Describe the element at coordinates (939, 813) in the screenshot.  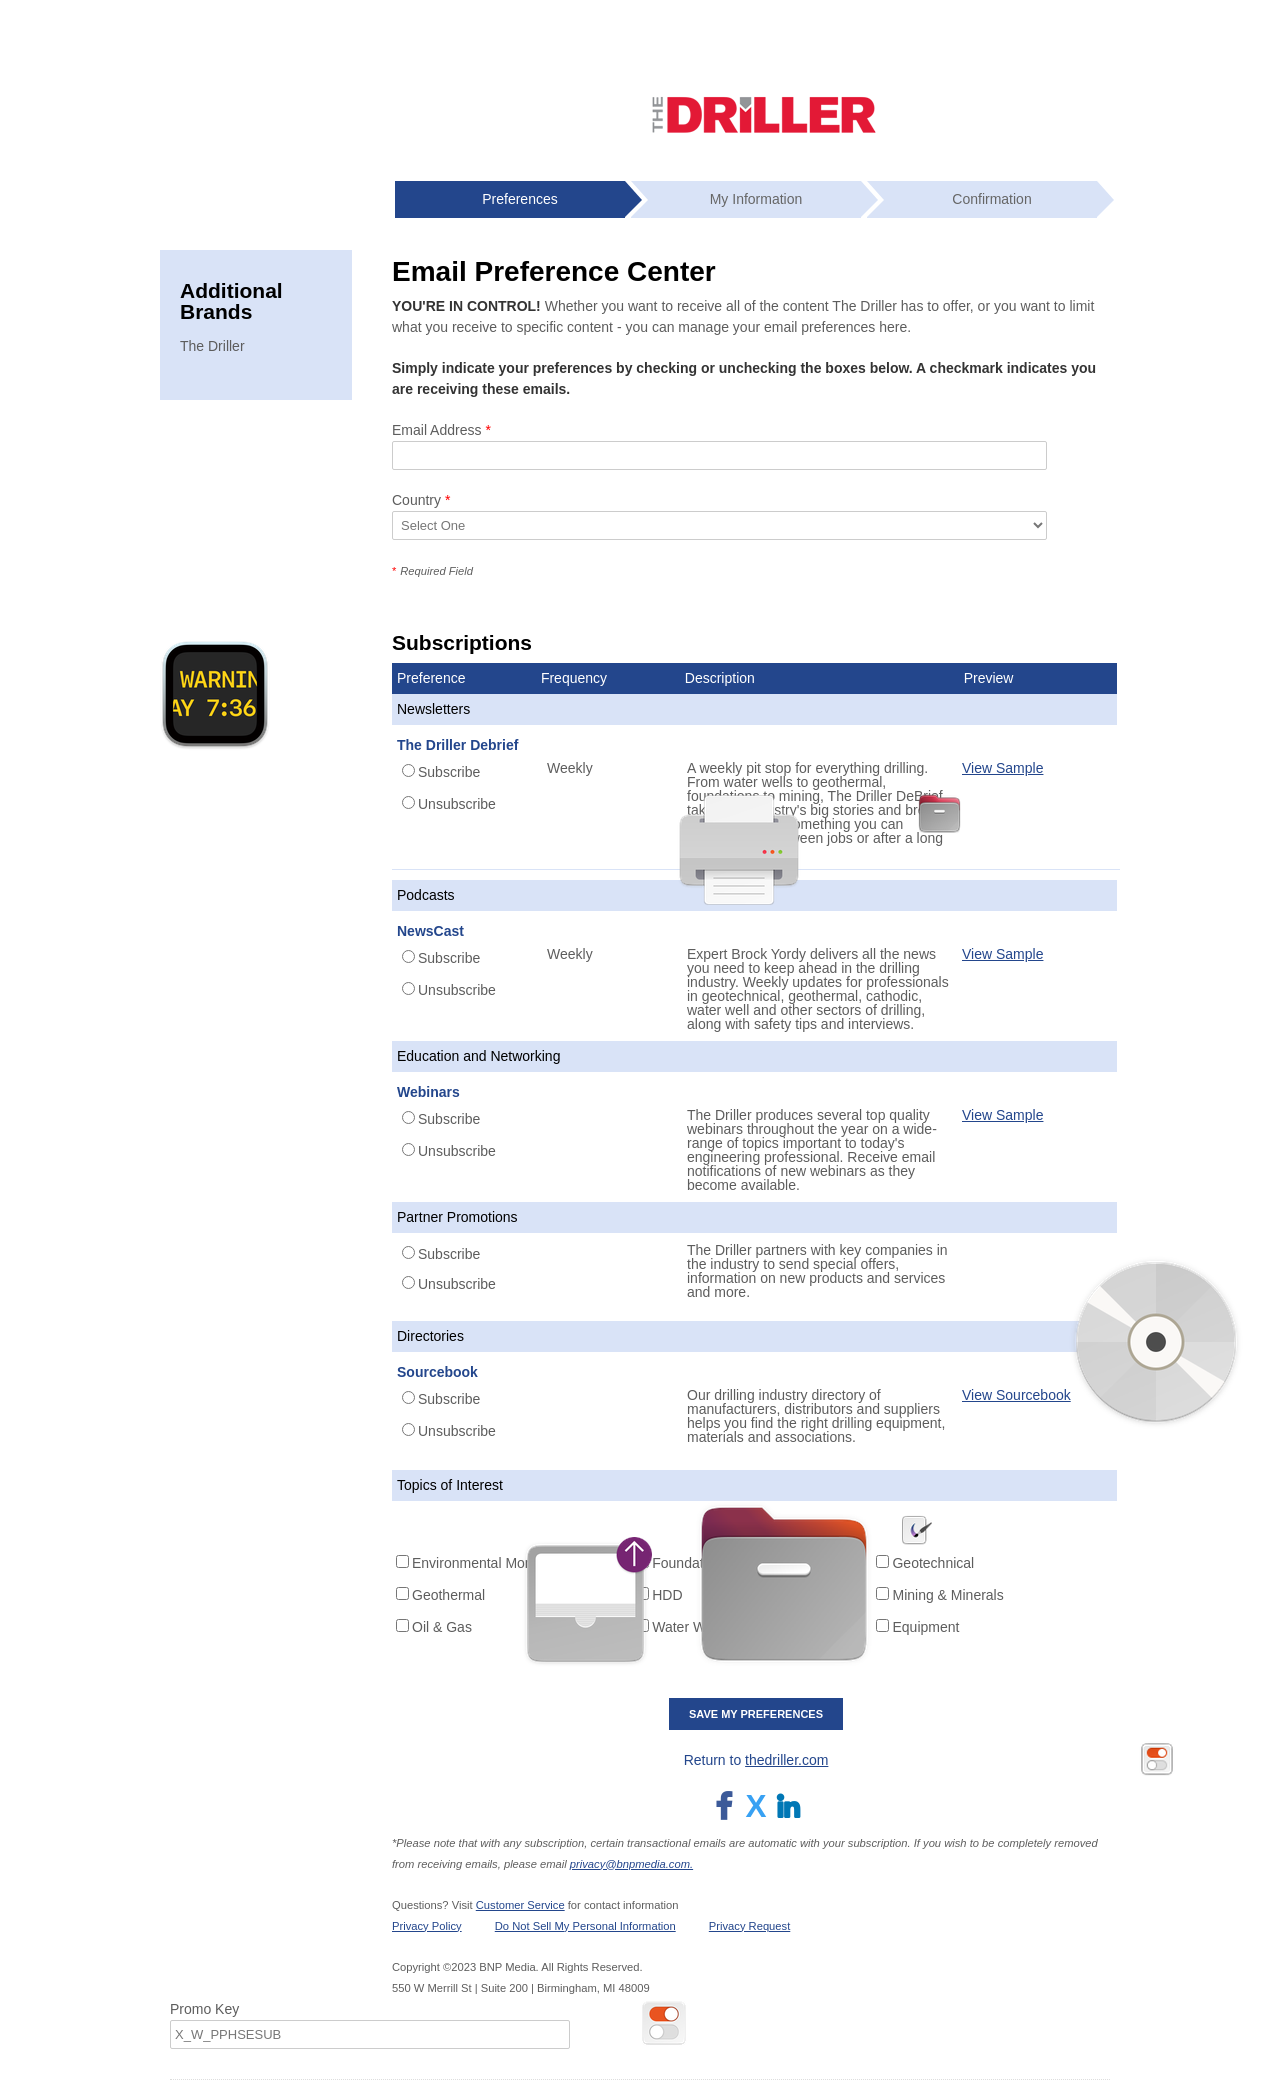
I see `open the file manager` at that location.